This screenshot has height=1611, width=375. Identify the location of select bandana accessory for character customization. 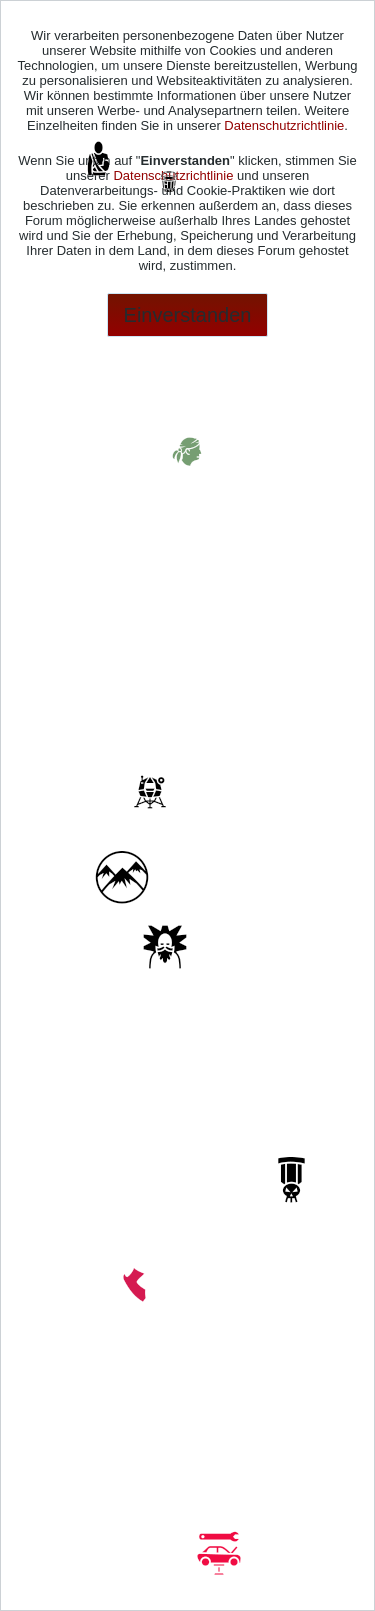
(187, 452).